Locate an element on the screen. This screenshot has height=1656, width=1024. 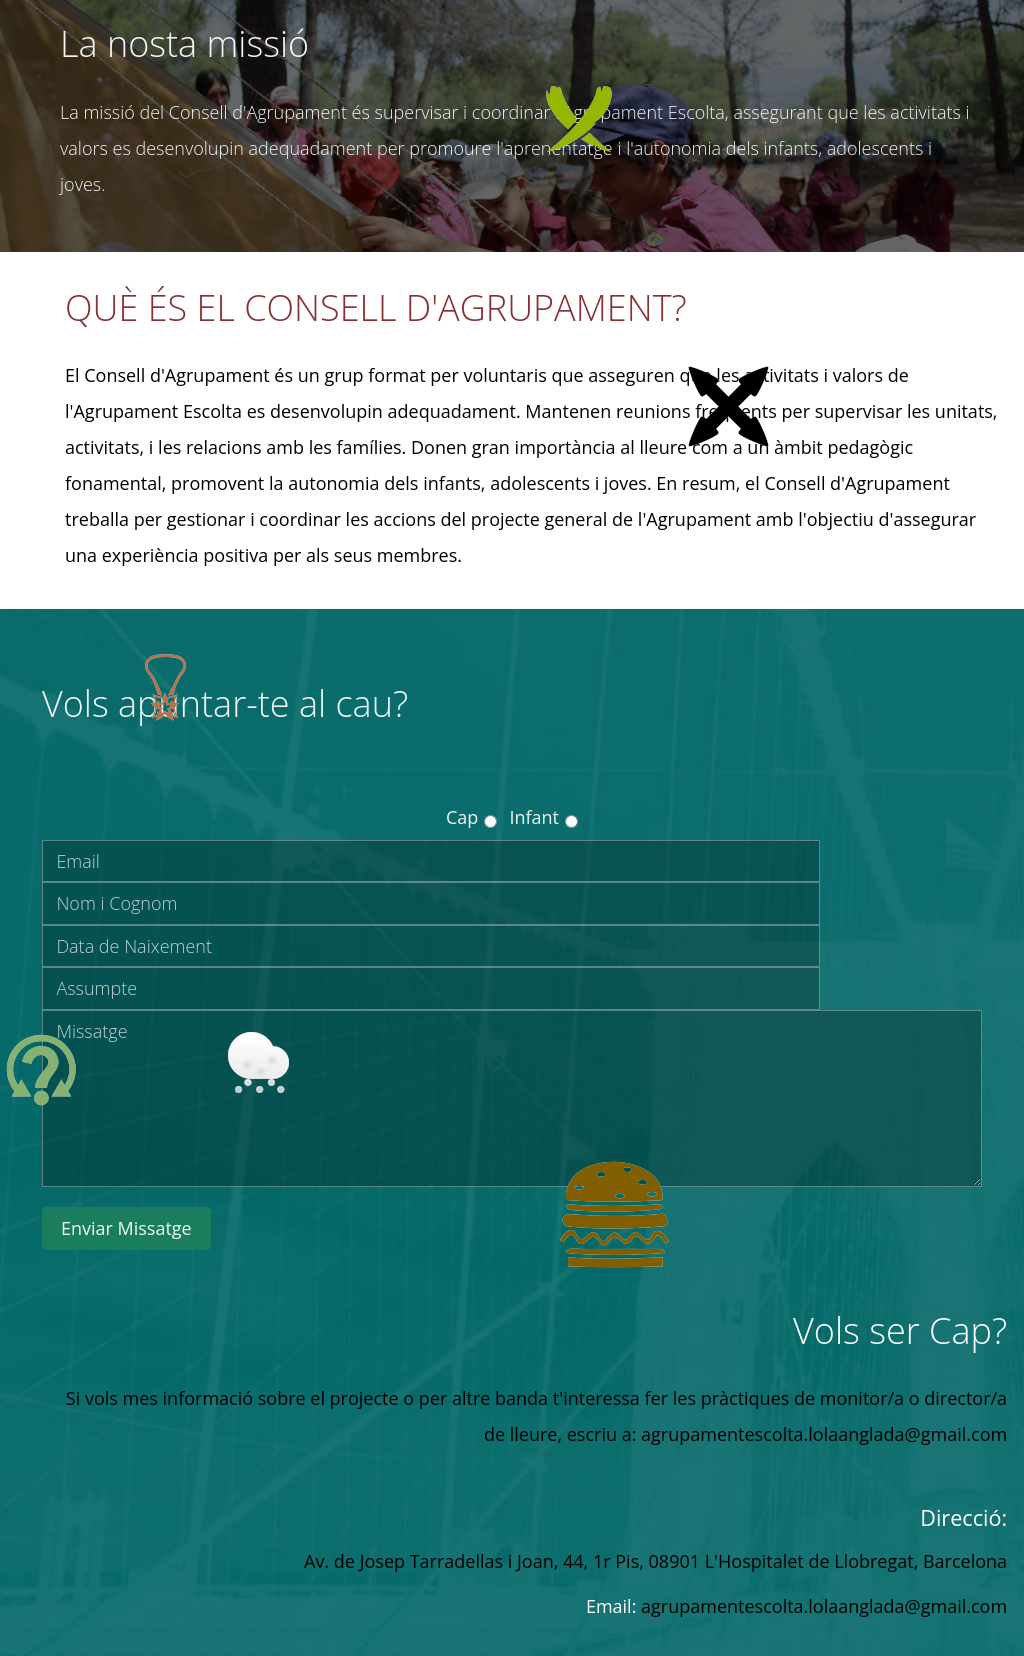
expand content in multiple directions is located at coordinates (728, 406).